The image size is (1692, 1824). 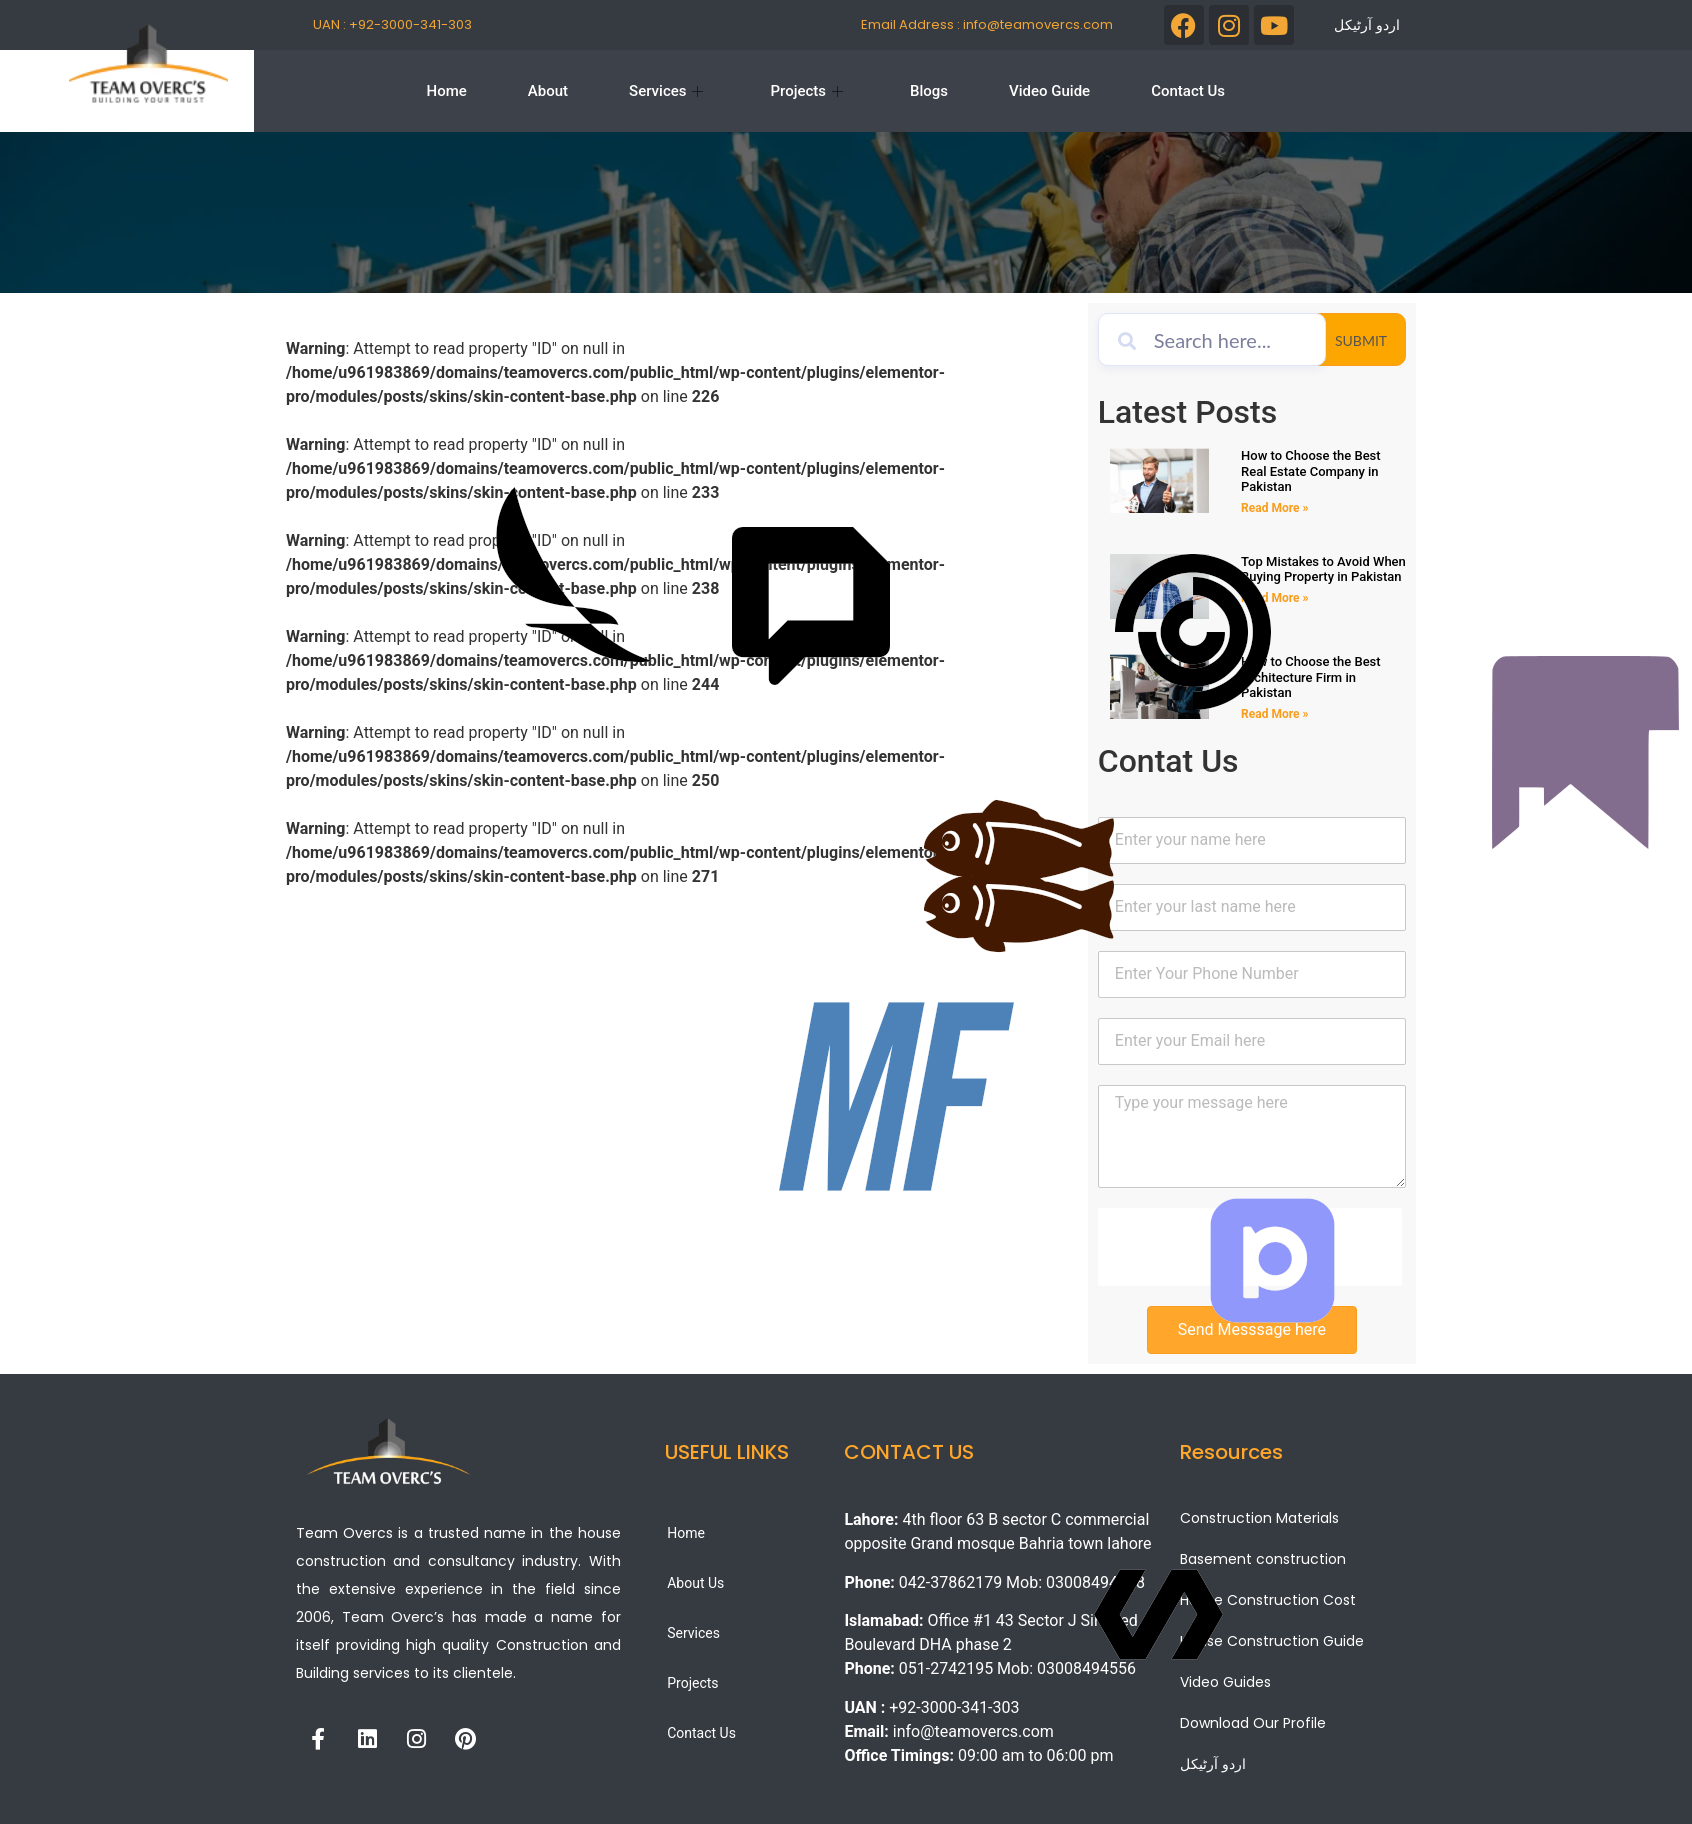 What do you see at coordinates (574, 574) in the screenshot?
I see `avianca airline app or website` at bounding box center [574, 574].